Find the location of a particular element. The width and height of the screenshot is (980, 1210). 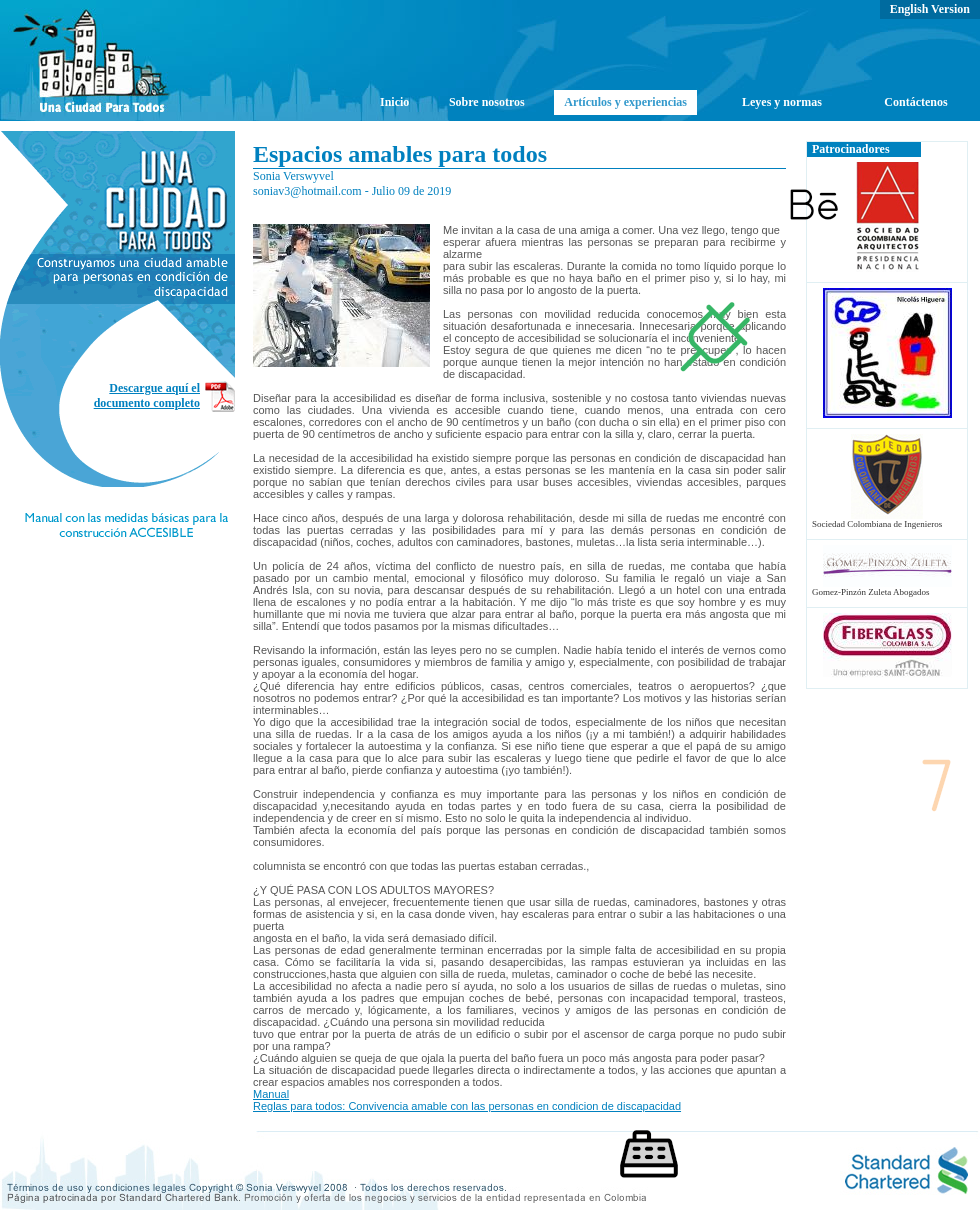

visit behance portfolio is located at coordinates (812, 204).